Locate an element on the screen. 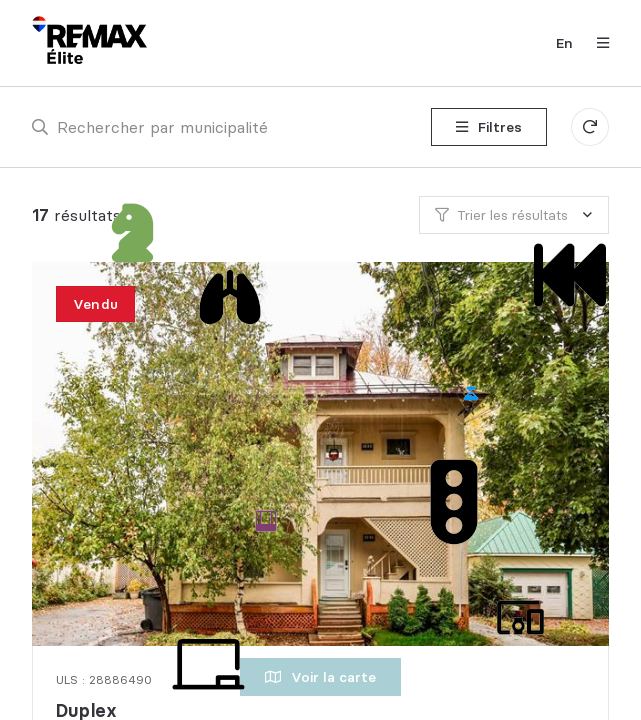  access respiratory health information is located at coordinates (230, 297).